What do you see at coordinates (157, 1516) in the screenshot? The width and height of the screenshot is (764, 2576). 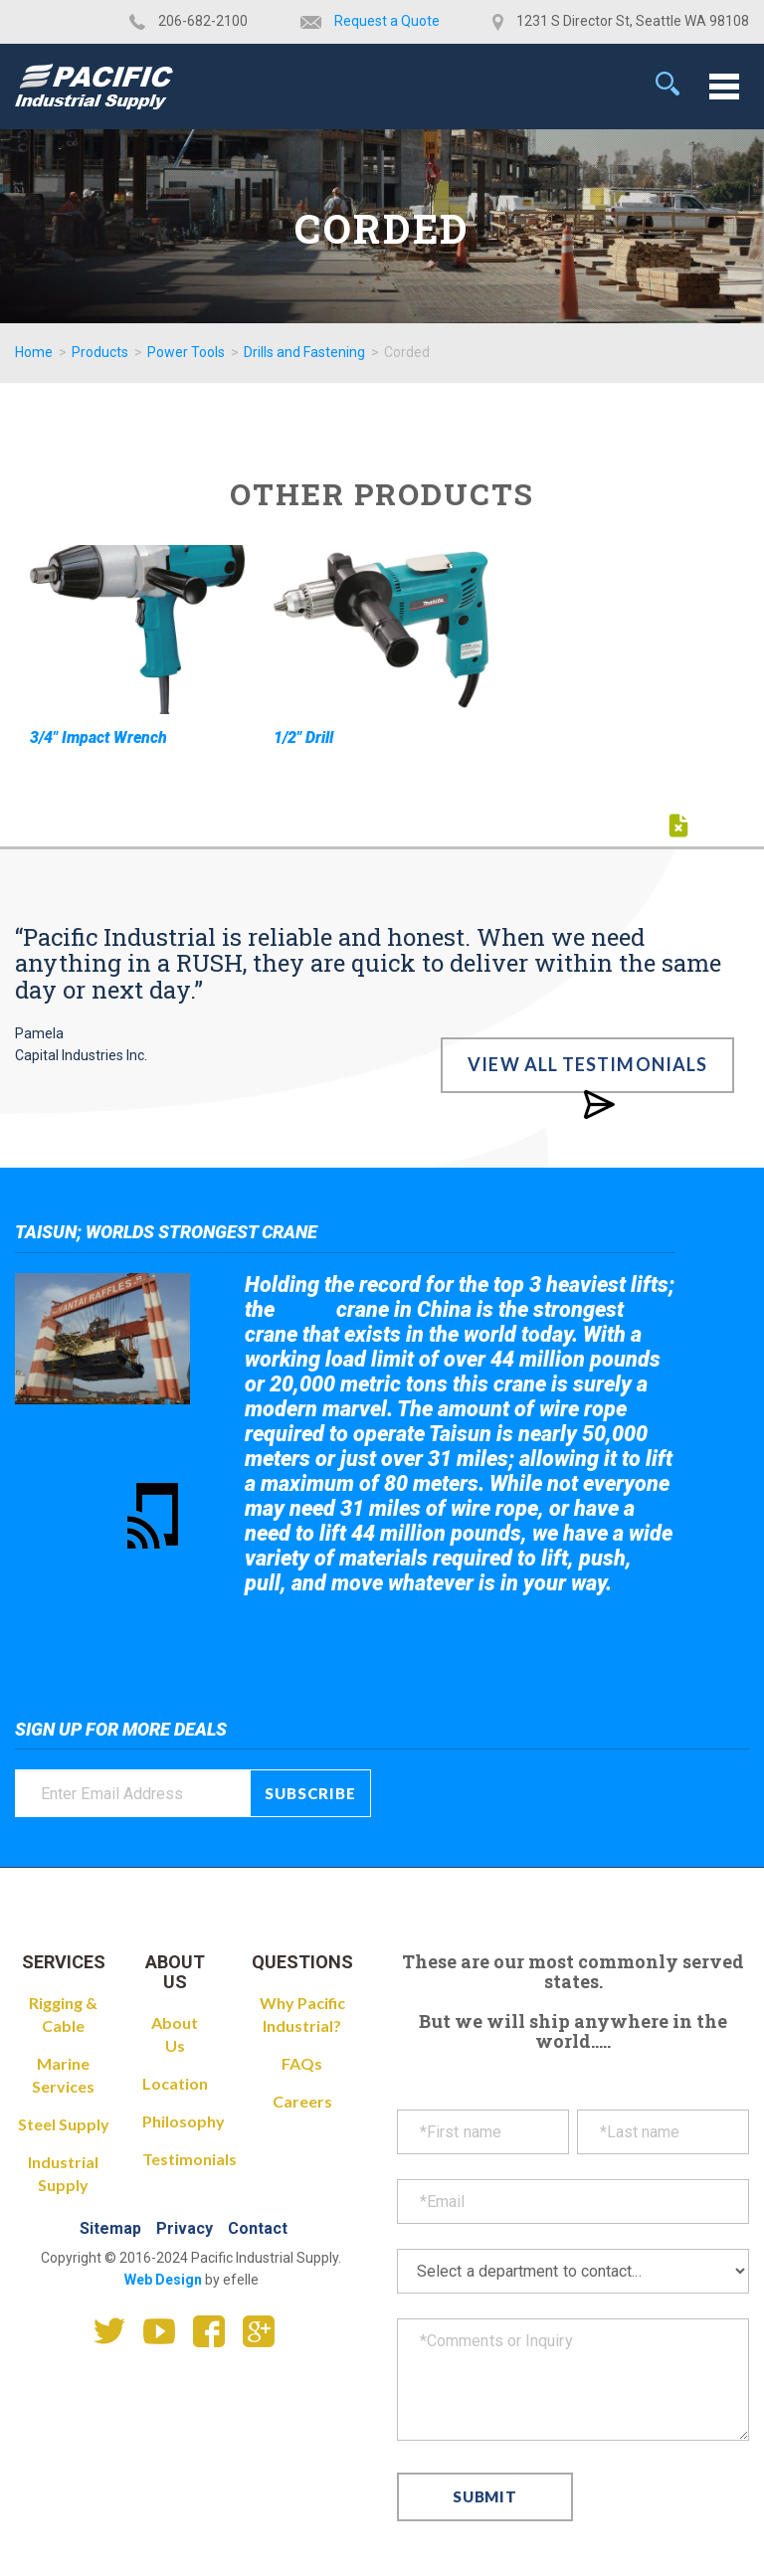 I see `tap to connect device via NFC or wireless` at bounding box center [157, 1516].